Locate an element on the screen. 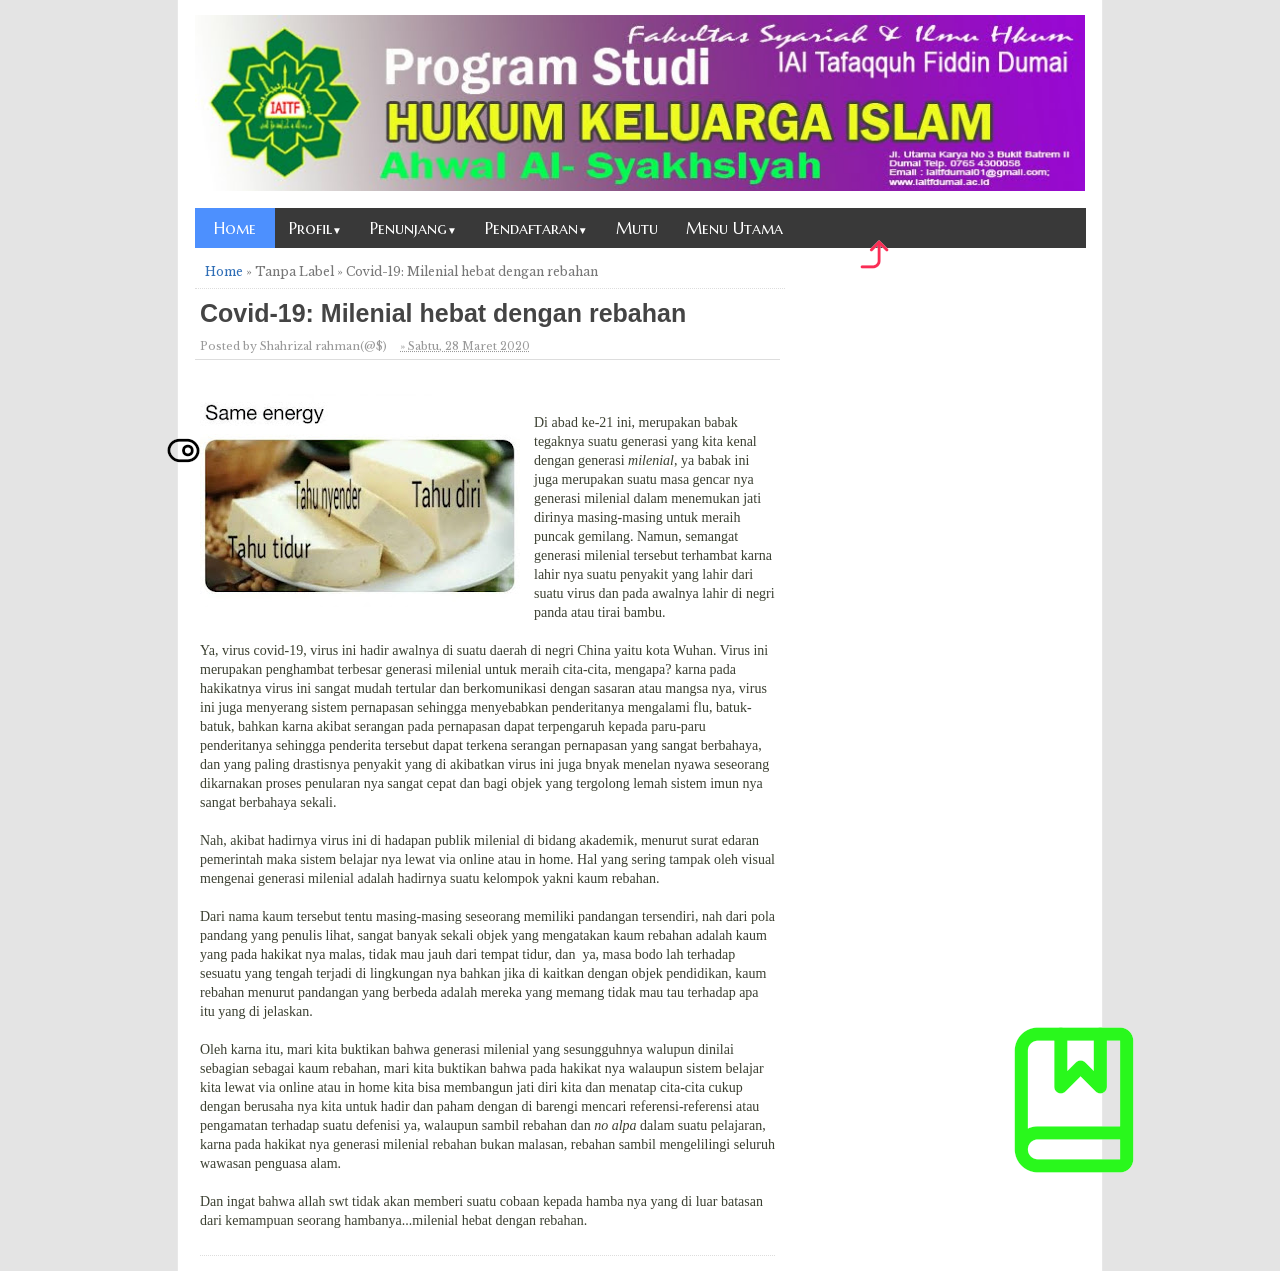  view your bookmarked items is located at coordinates (1074, 1100).